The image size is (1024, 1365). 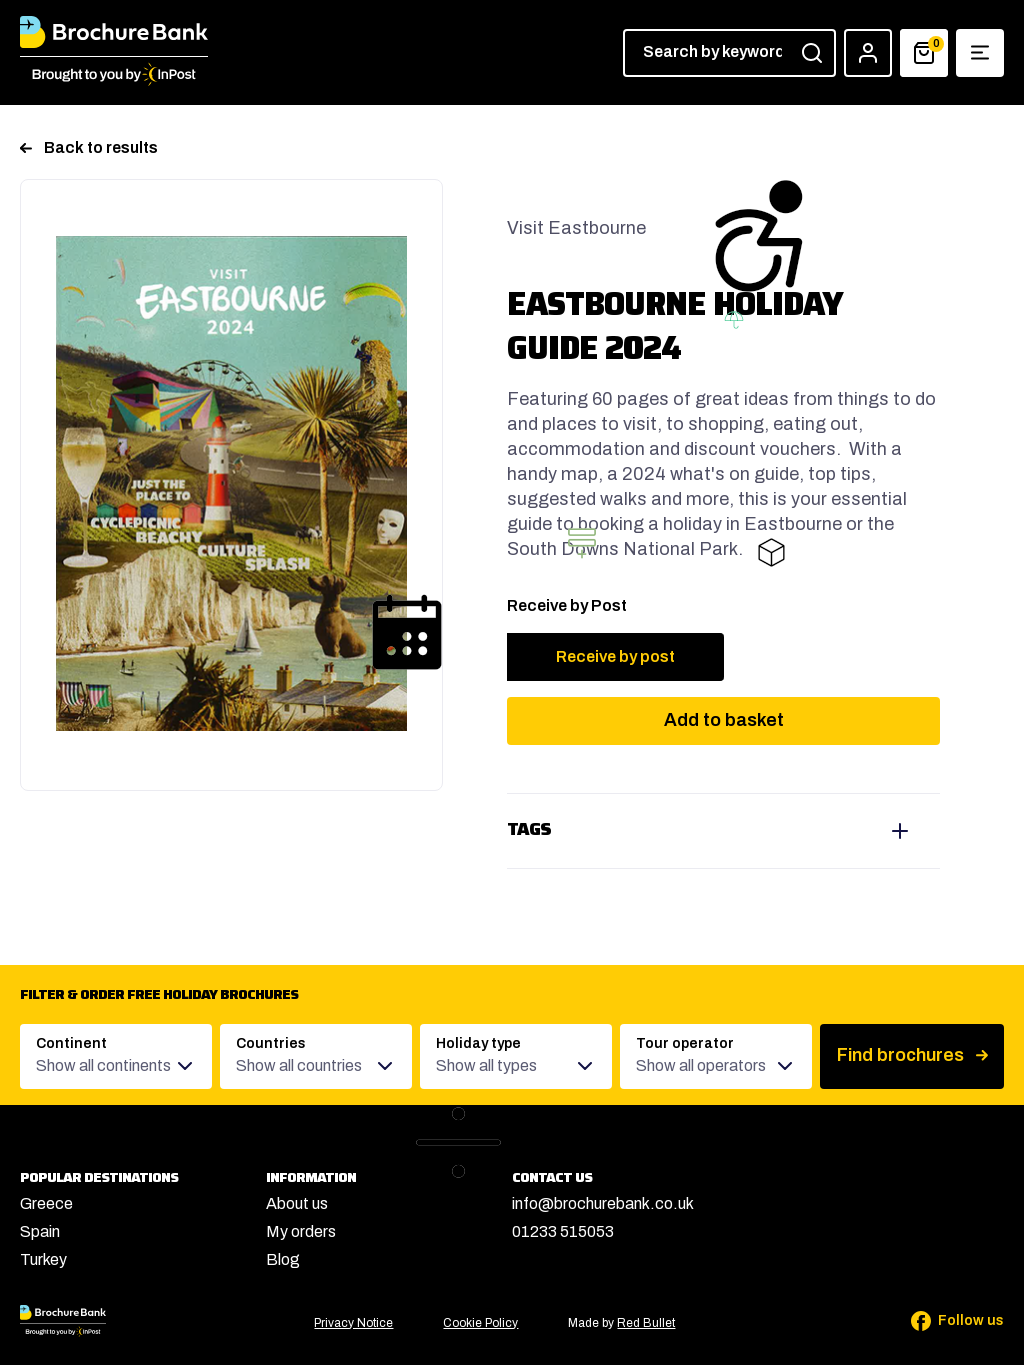 I want to click on view 3D model or object, so click(x=771, y=552).